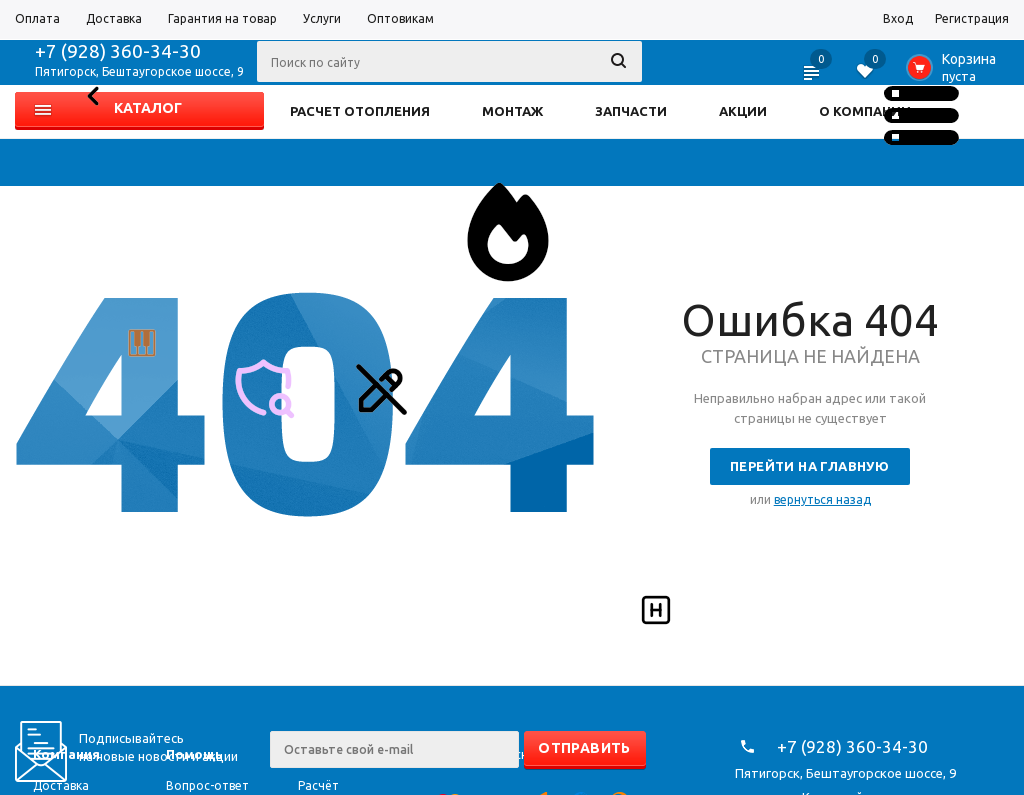 This screenshot has height=795, width=1024. I want to click on editing is disabled, so click(381, 389).